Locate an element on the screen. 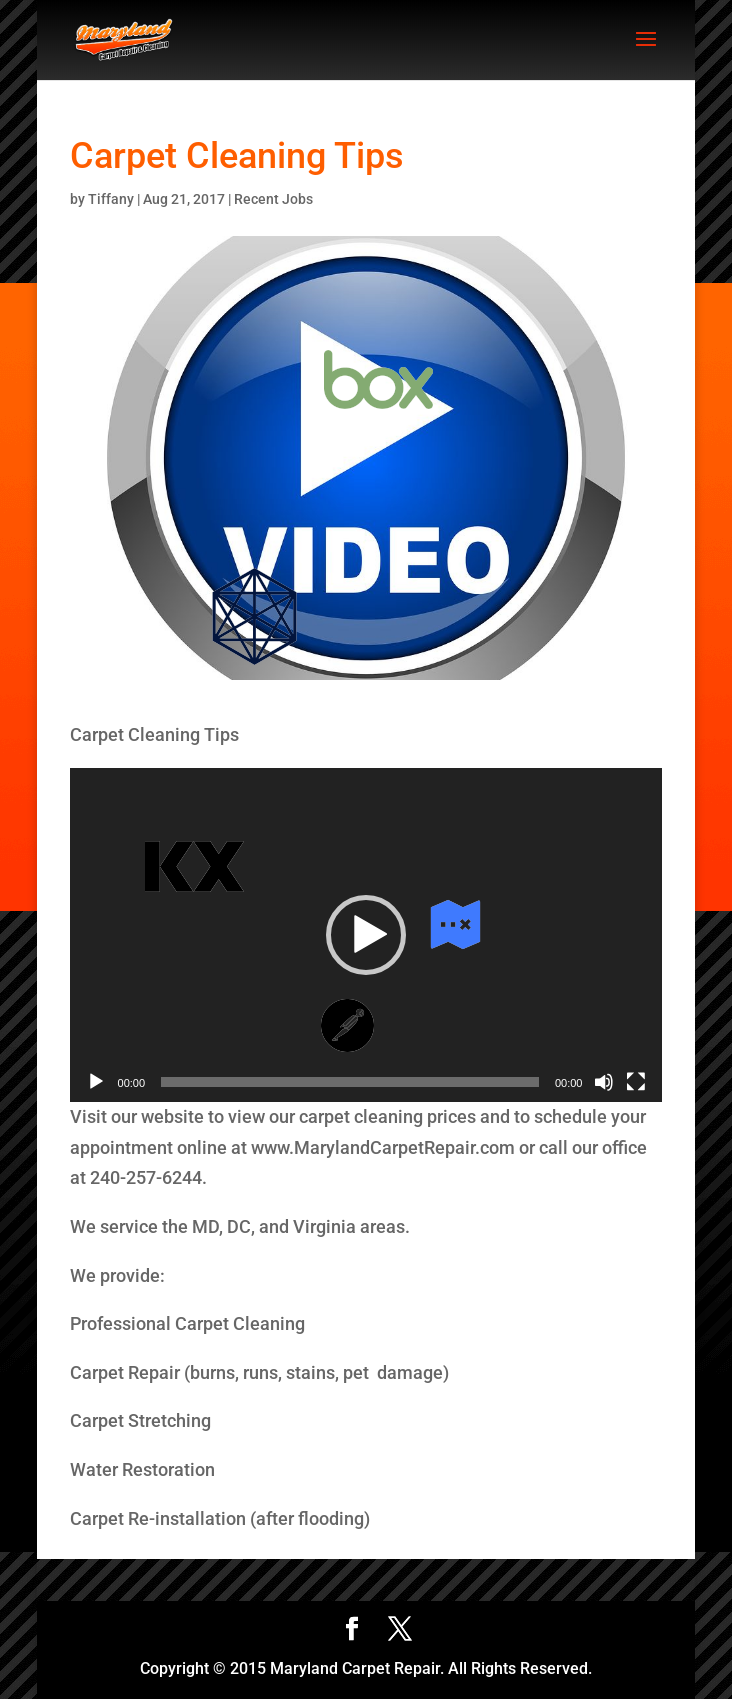 This screenshot has width=732, height=1699. open Box cloud storage app is located at coordinates (378, 379).